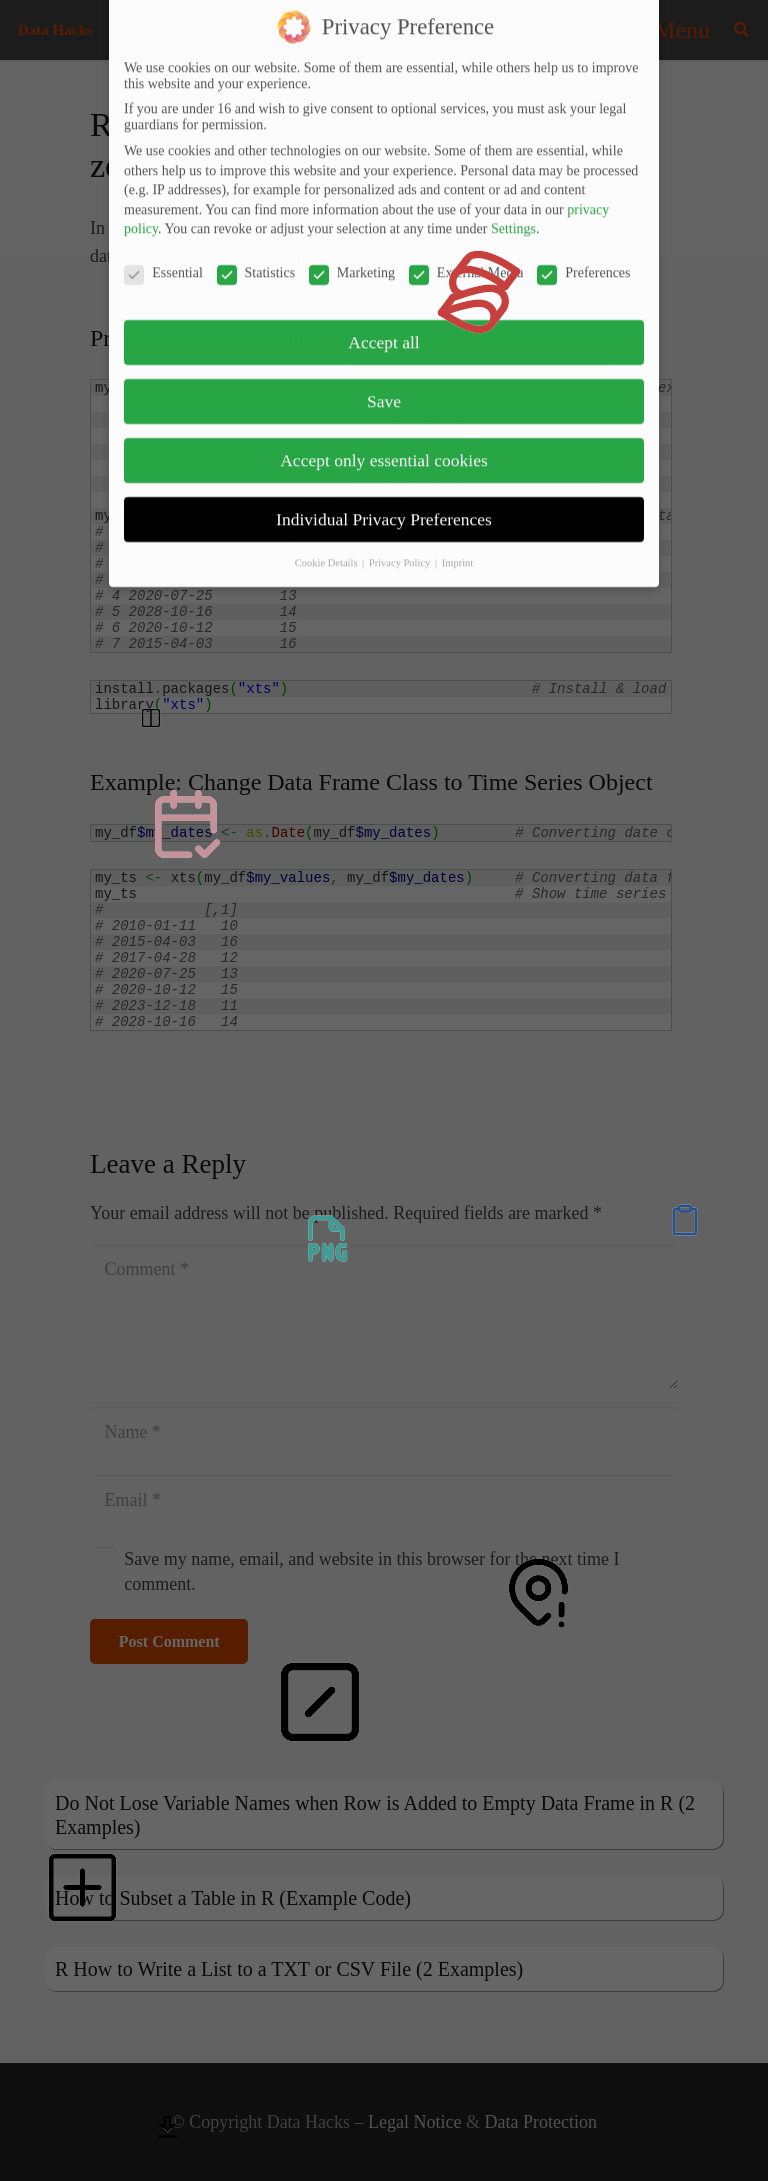 The width and height of the screenshot is (768, 2181). I want to click on location requires attention or has an issue, so click(538, 1591).